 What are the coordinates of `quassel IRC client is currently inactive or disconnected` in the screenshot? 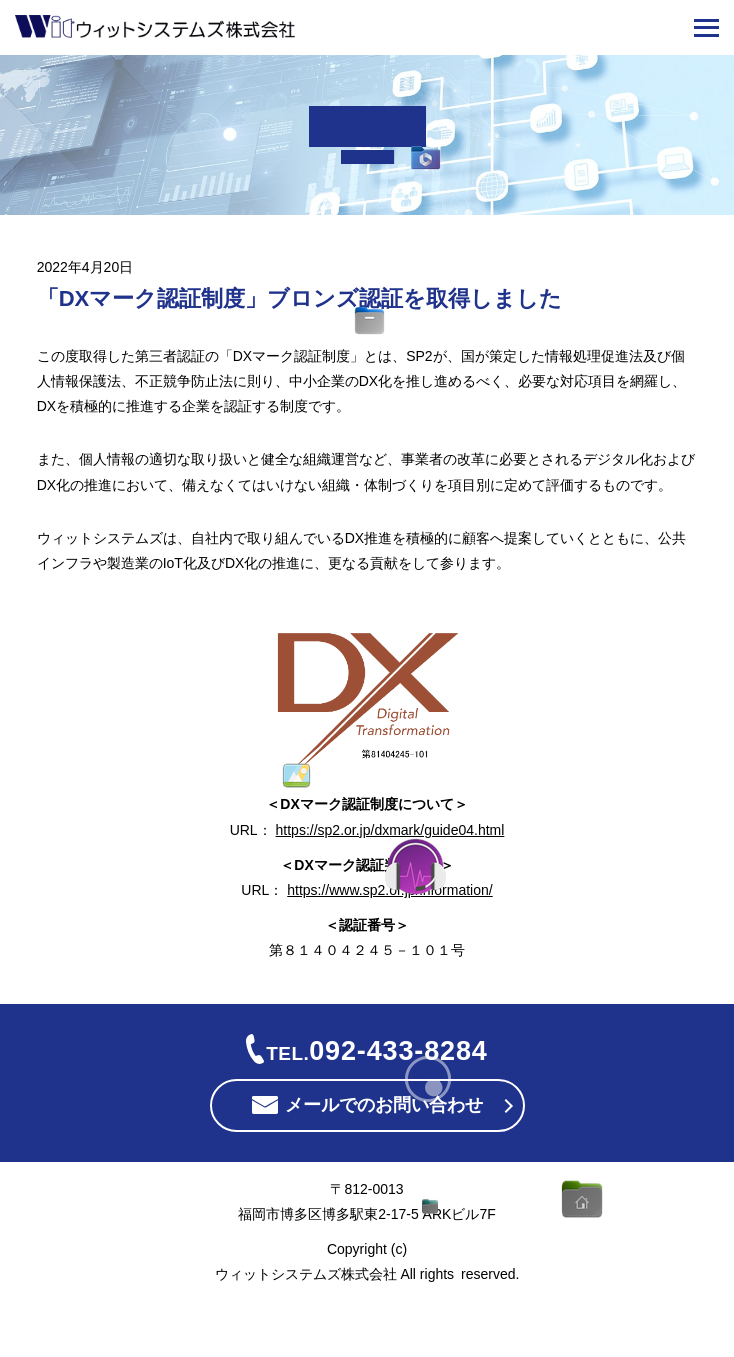 It's located at (428, 1079).